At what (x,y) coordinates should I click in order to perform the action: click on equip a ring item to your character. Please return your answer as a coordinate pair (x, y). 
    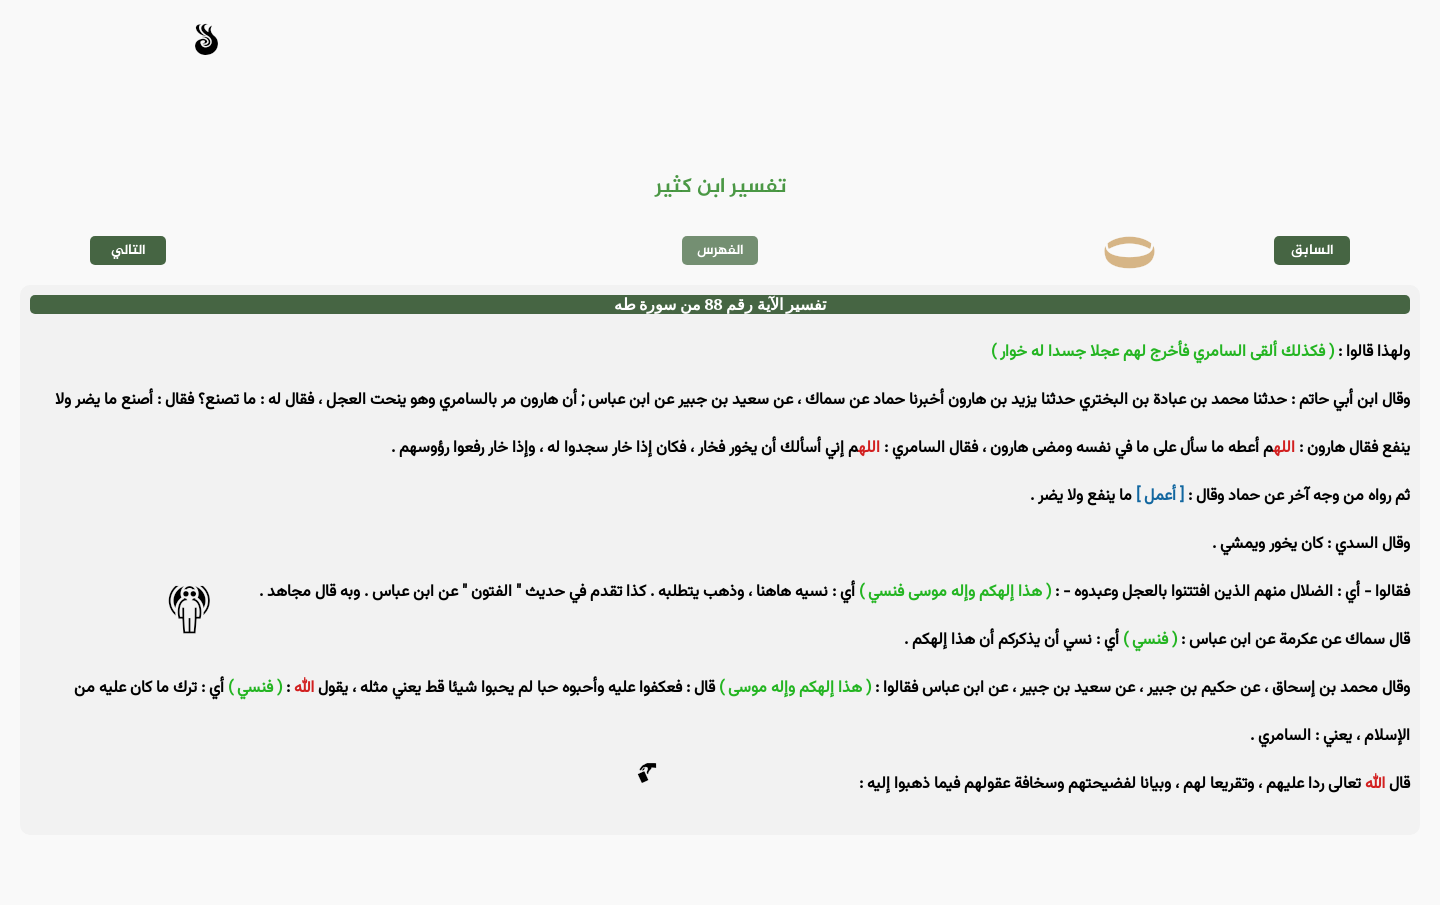
    Looking at the image, I should click on (1129, 252).